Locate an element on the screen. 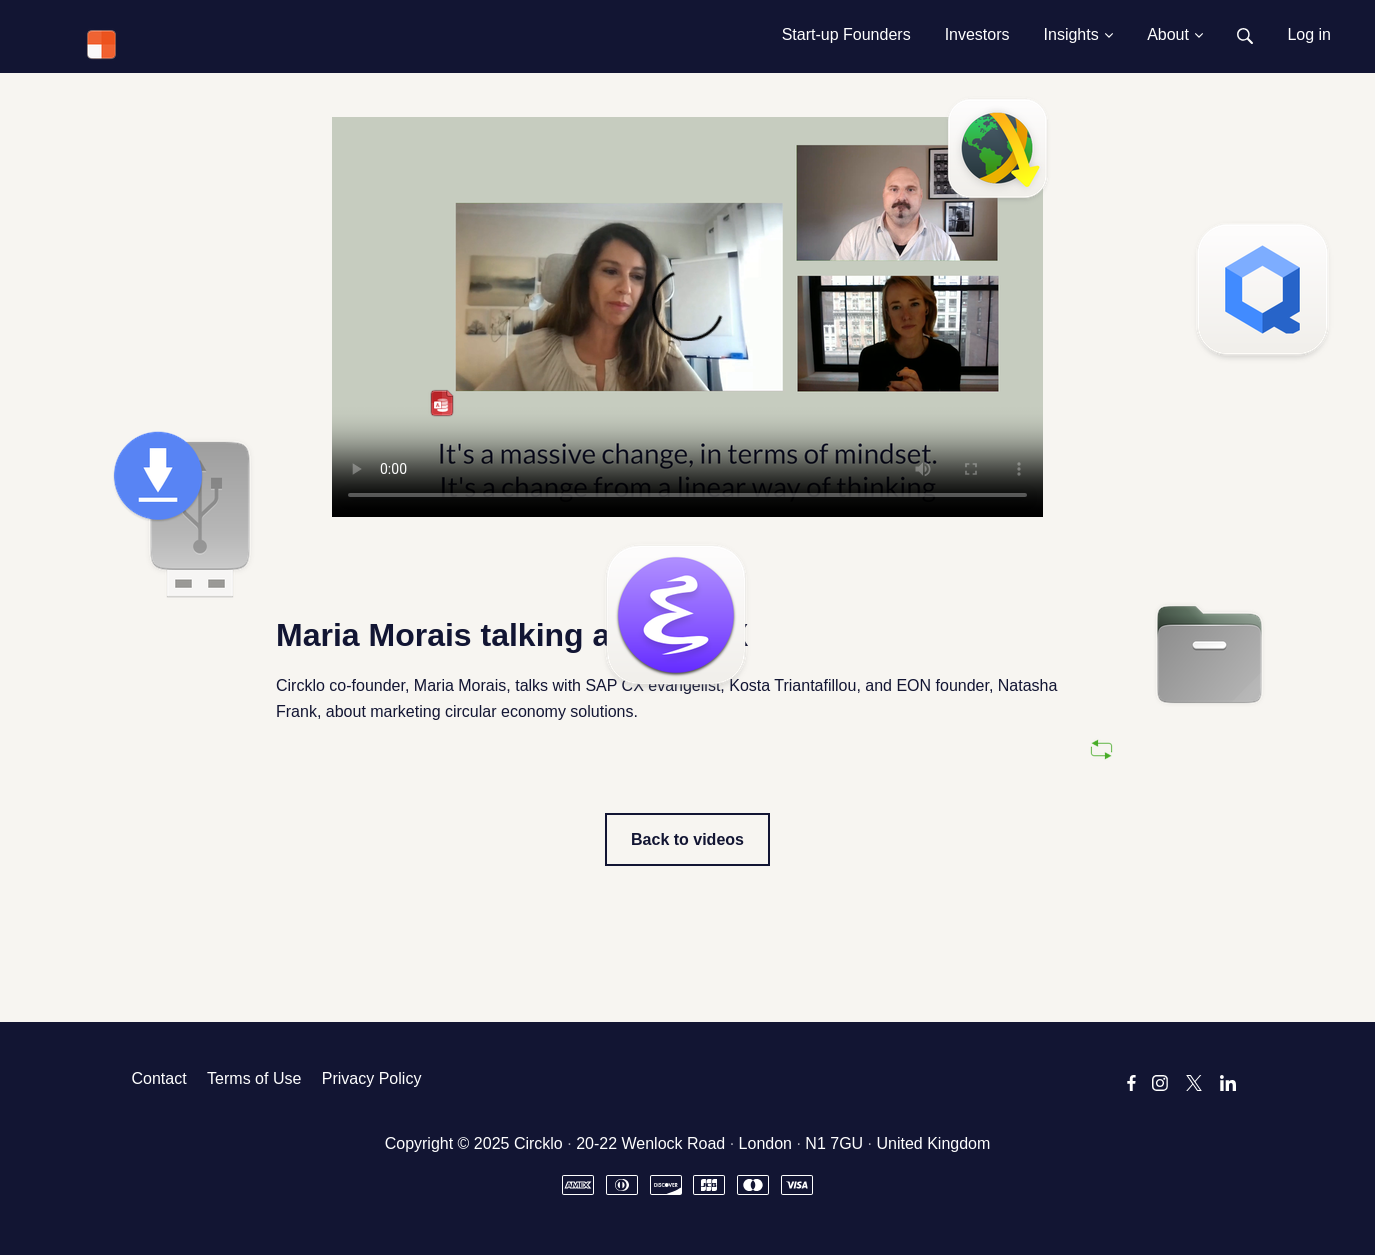 Image resolution: width=1375 pixels, height=1255 pixels. open qubes os application is located at coordinates (1262, 289).